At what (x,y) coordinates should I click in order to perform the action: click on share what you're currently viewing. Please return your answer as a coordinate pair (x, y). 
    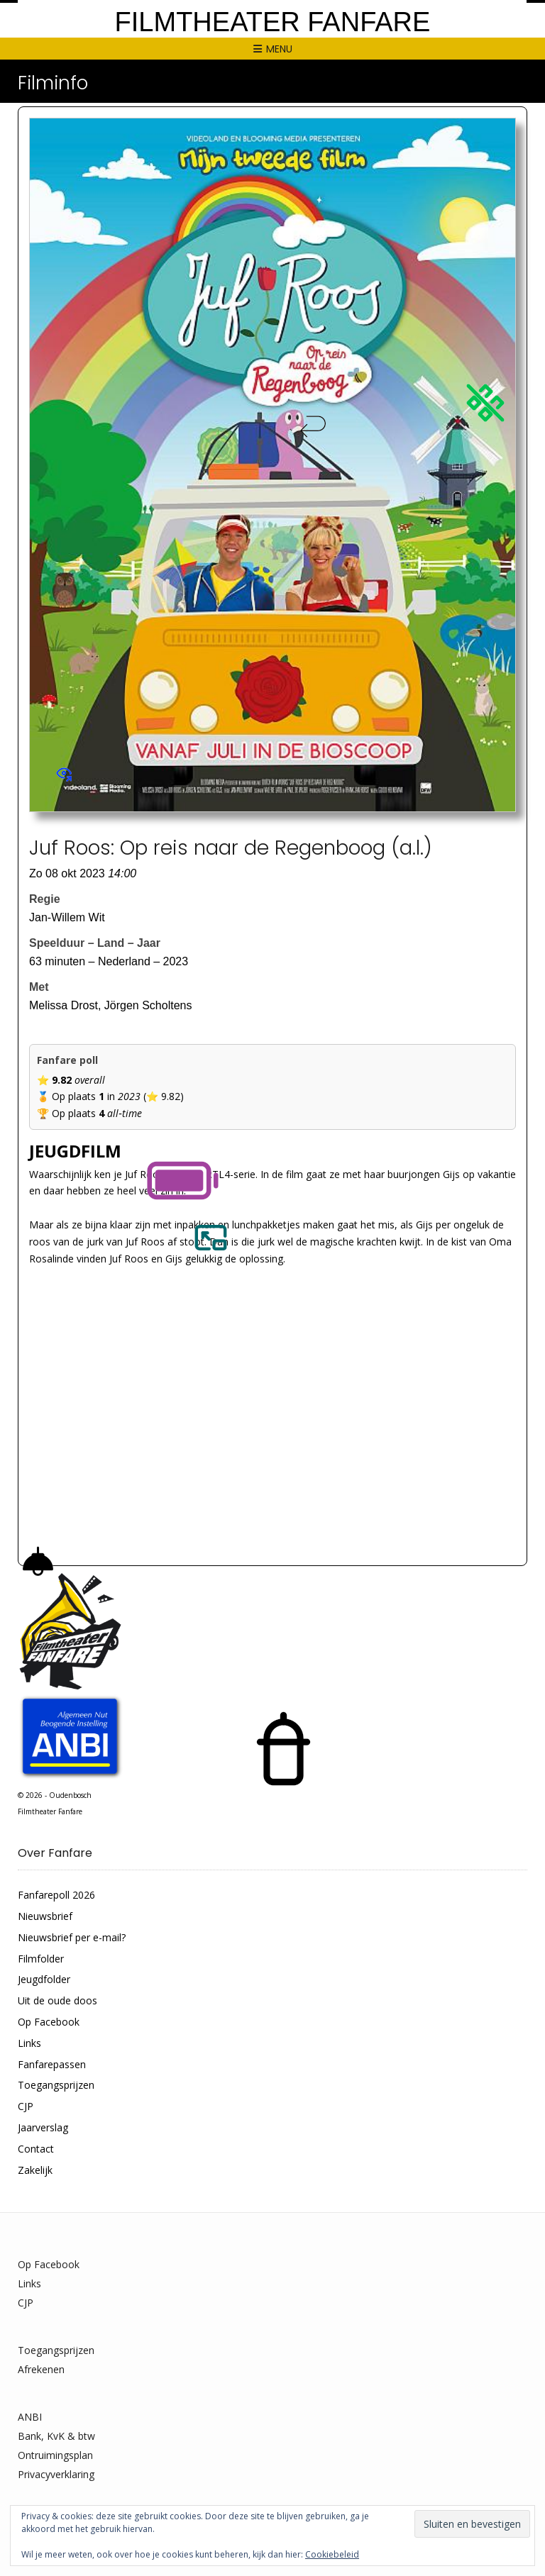
    Looking at the image, I should click on (64, 773).